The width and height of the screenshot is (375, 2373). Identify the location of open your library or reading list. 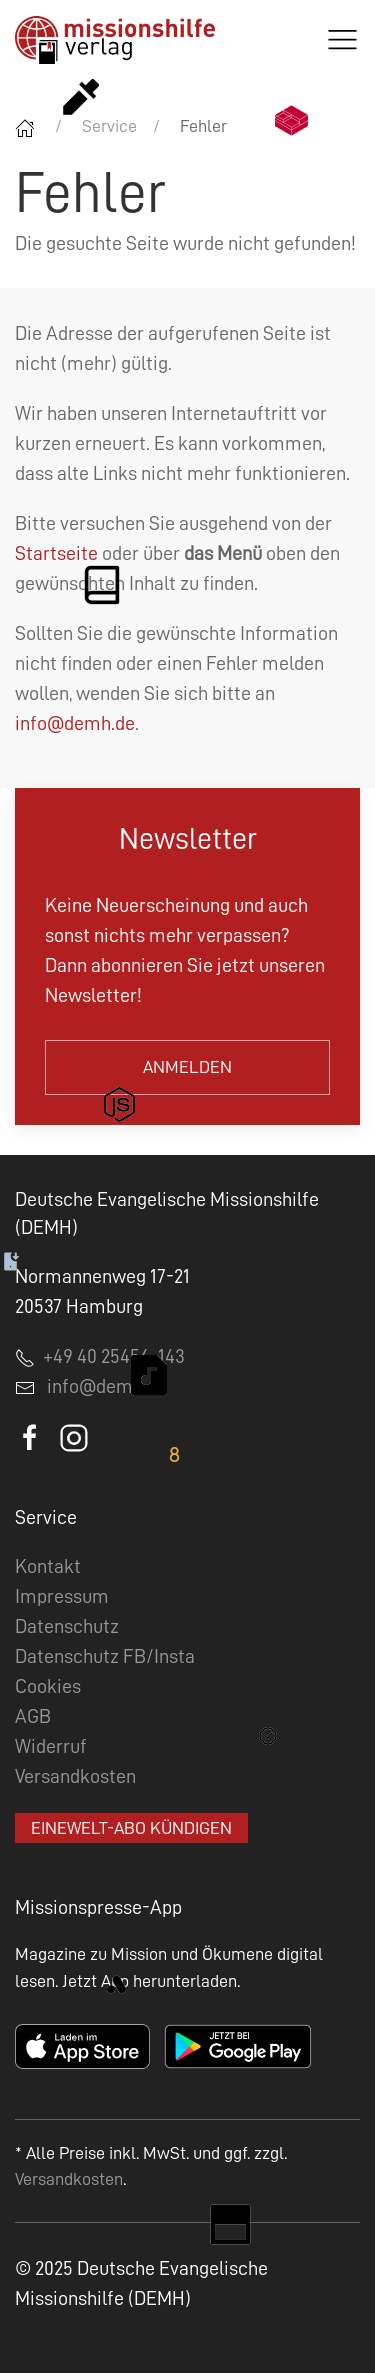
(102, 585).